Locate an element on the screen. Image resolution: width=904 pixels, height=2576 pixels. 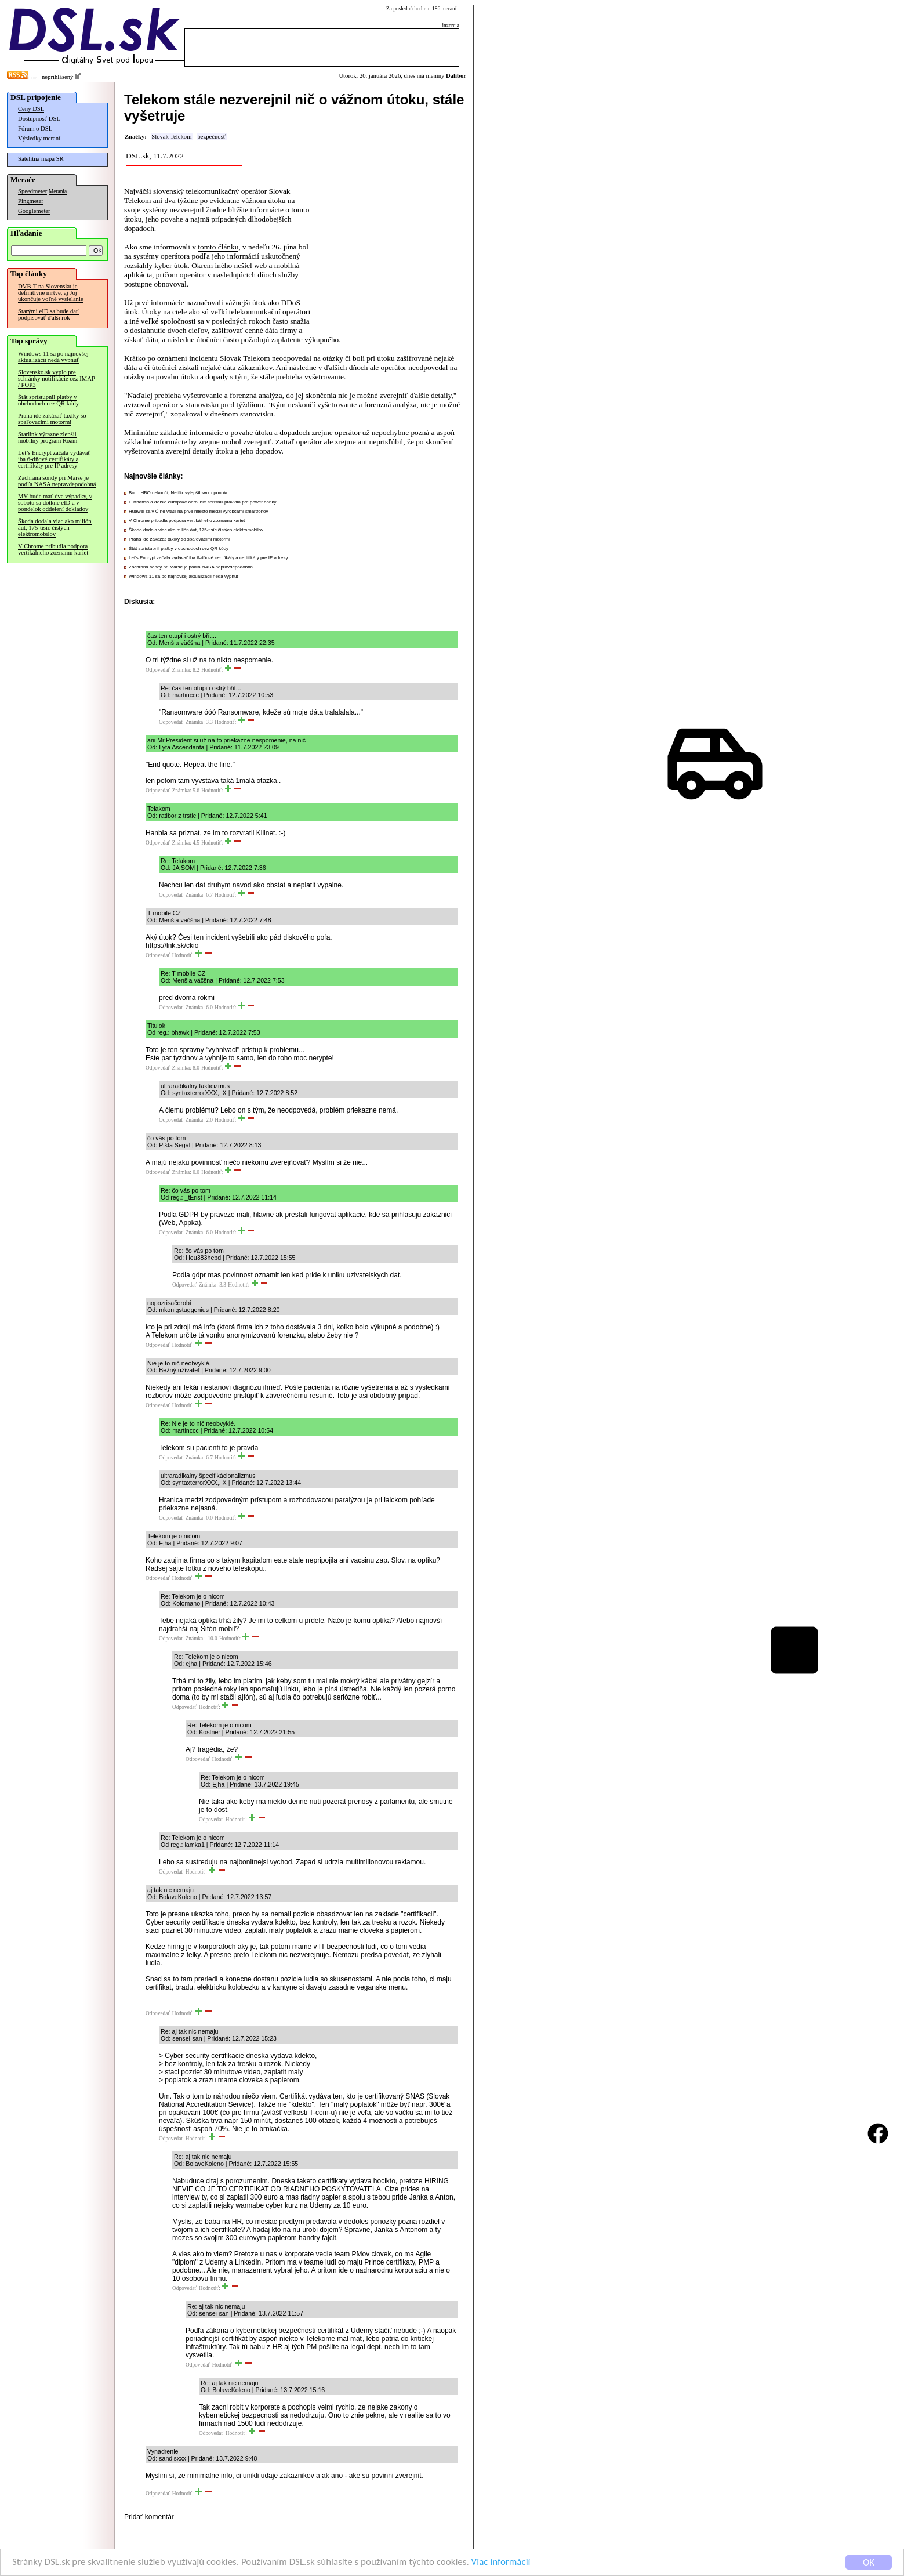
access vehicle or driving settings is located at coordinates (715, 762).